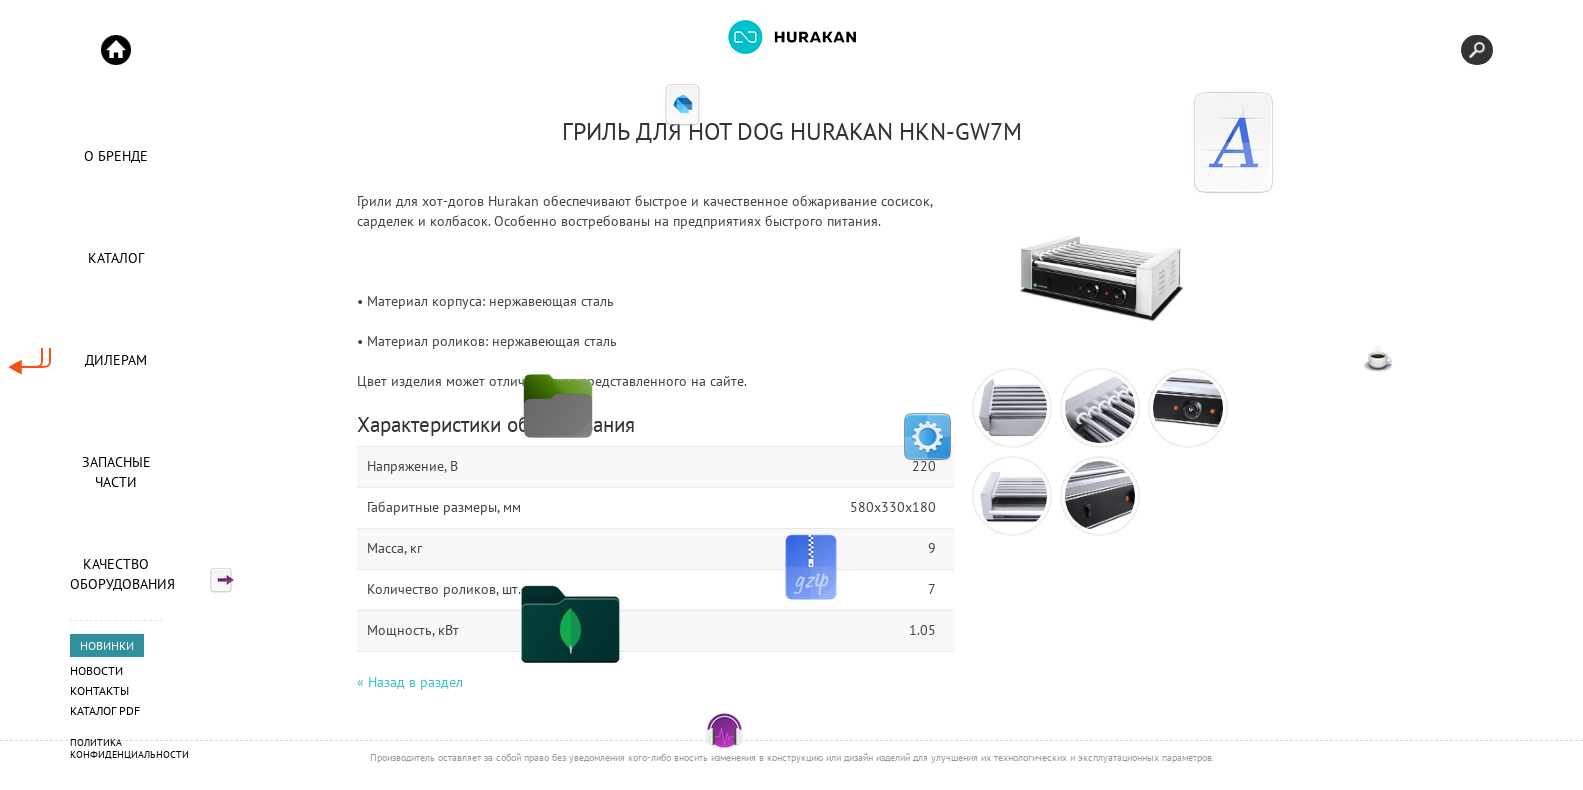 Image resolution: width=1583 pixels, height=790 pixels. Describe the element at coordinates (1378, 361) in the screenshot. I see `launch java application` at that location.